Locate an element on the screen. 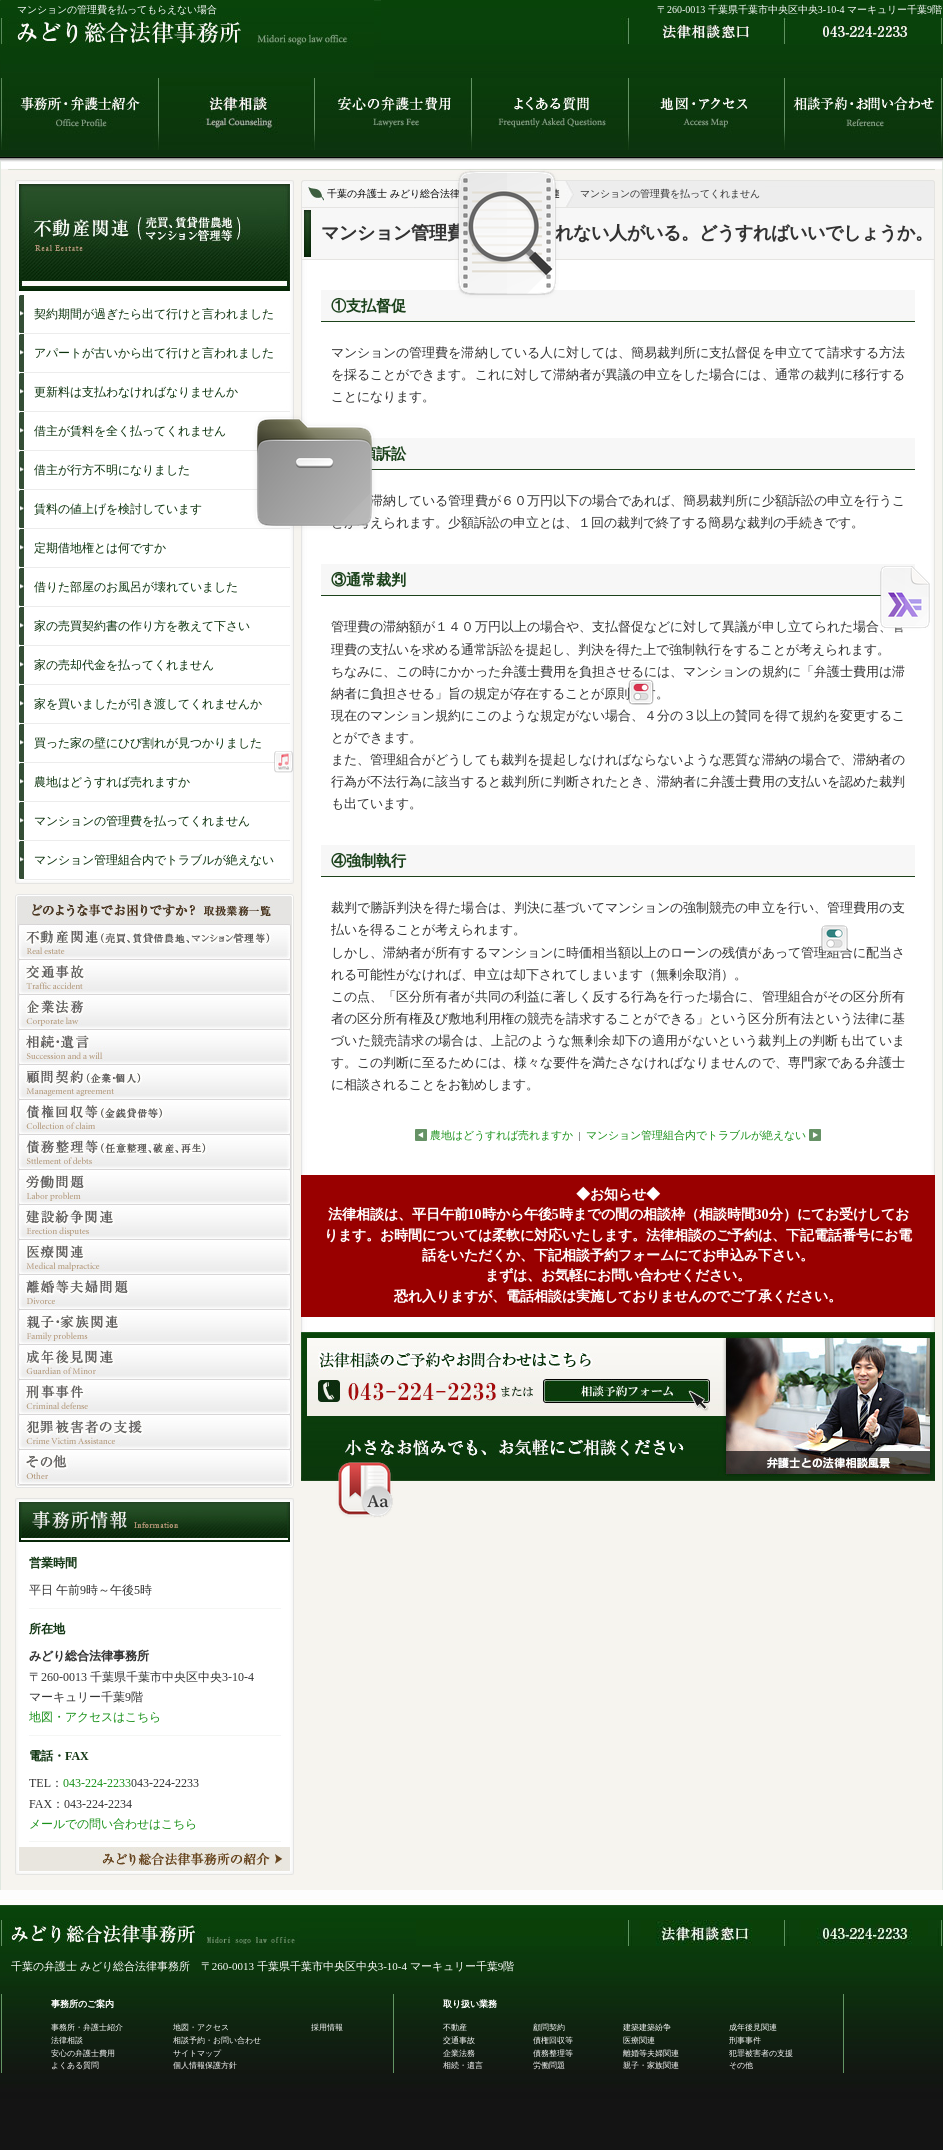 This screenshot has height=2150, width=943. open gnome tweaks to customize system settings is located at coordinates (641, 692).